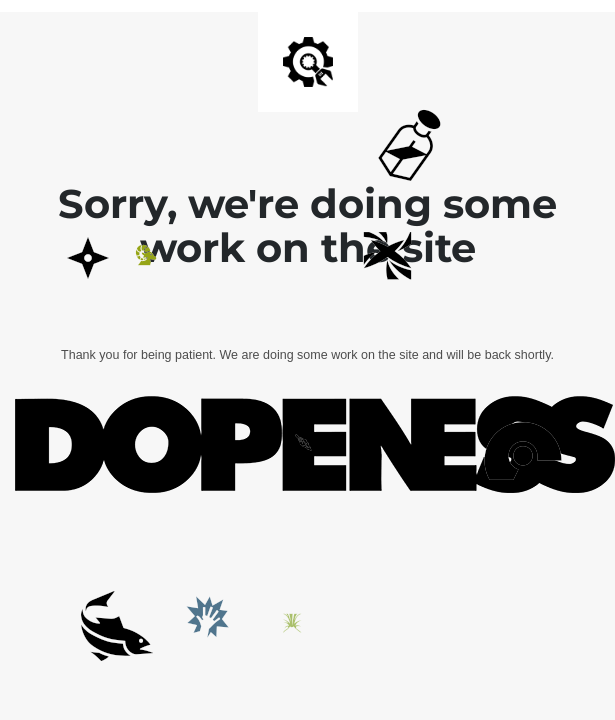 This screenshot has width=615, height=720. Describe the element at coordinates (292, 623) in the screenshot. I see `indicates volcanic activity or hazard in a game` at that location.